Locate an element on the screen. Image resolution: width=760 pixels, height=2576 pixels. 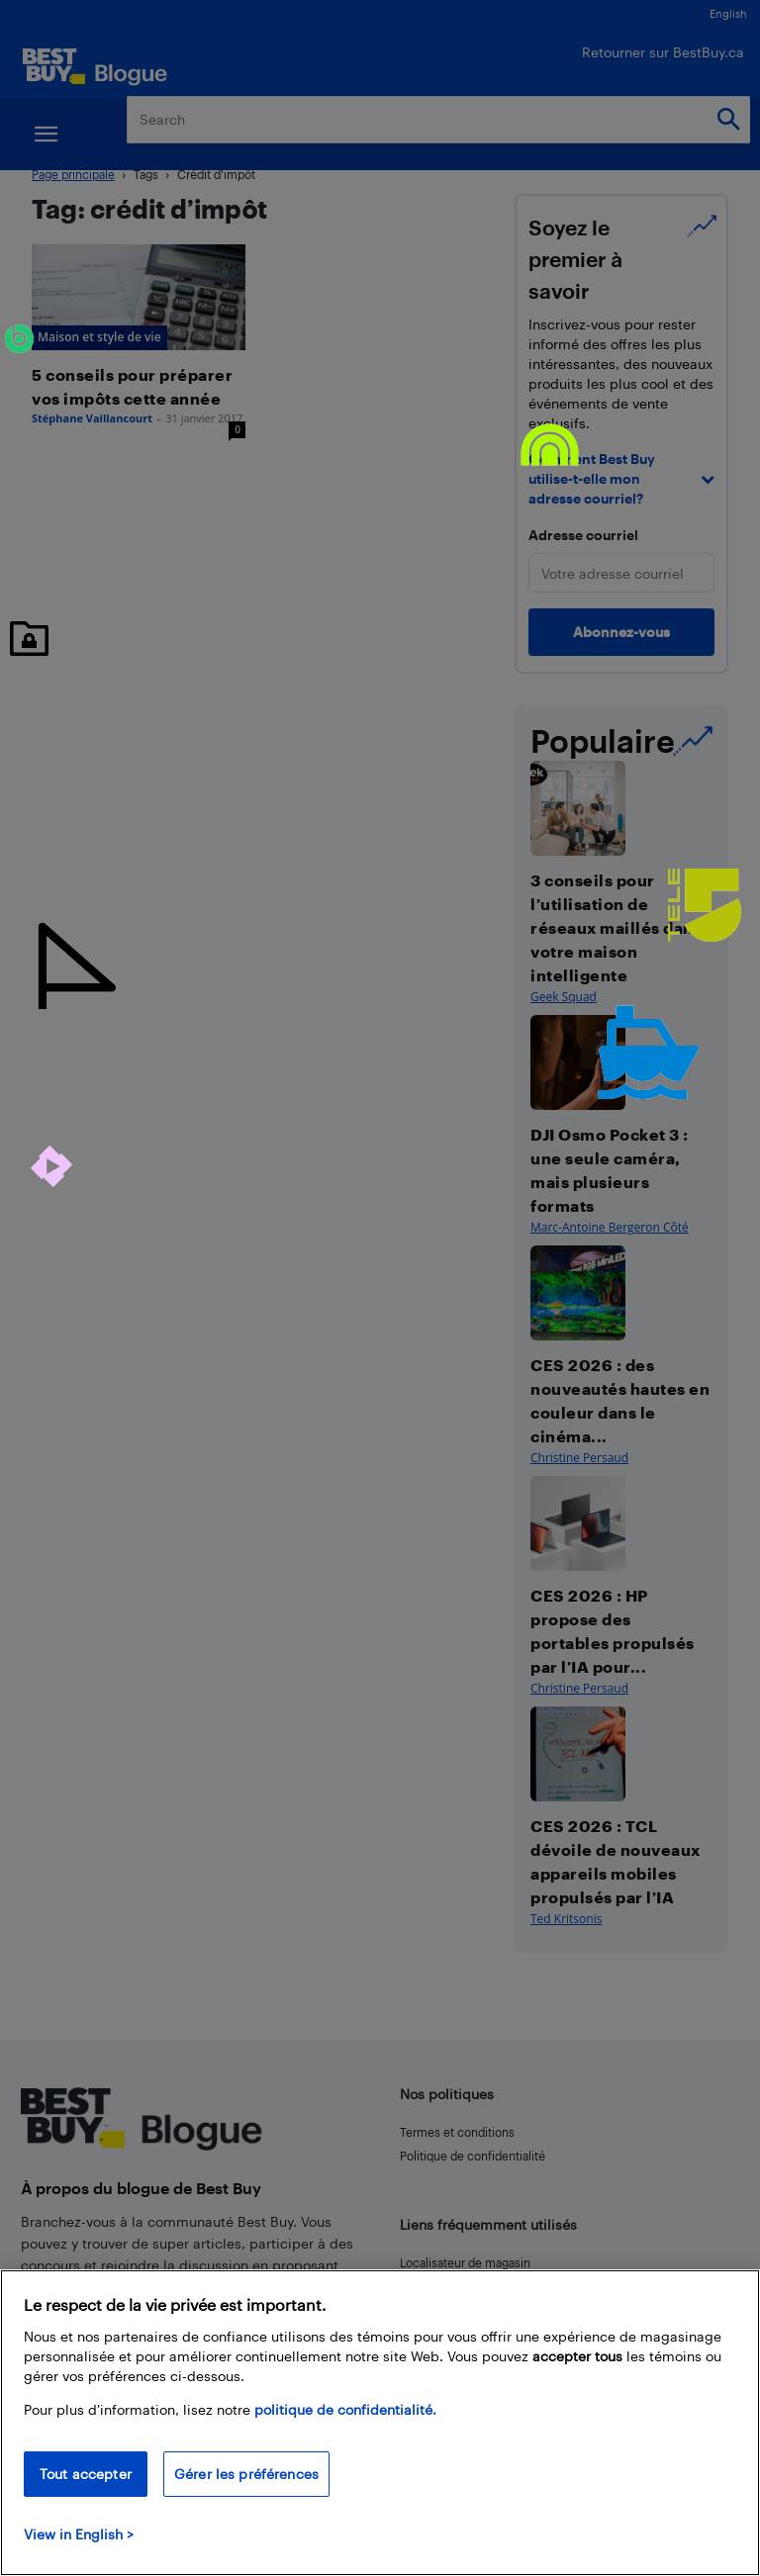
open the Beats by Dre app is located at coordinates (19, 338).